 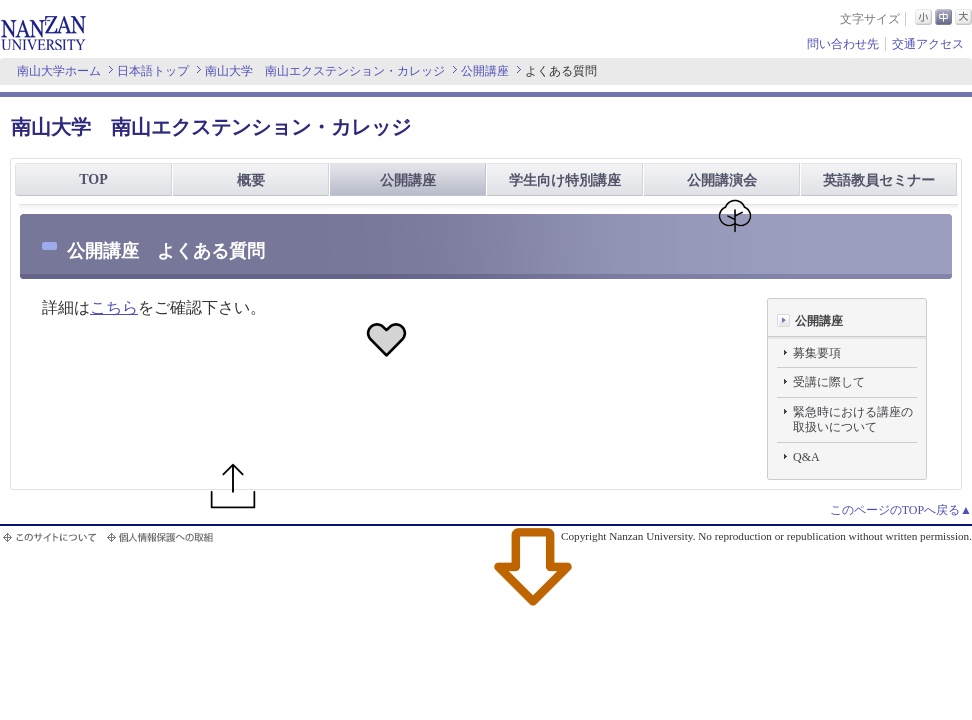 I want to click on add to favorites, so click(x=386, y=338).